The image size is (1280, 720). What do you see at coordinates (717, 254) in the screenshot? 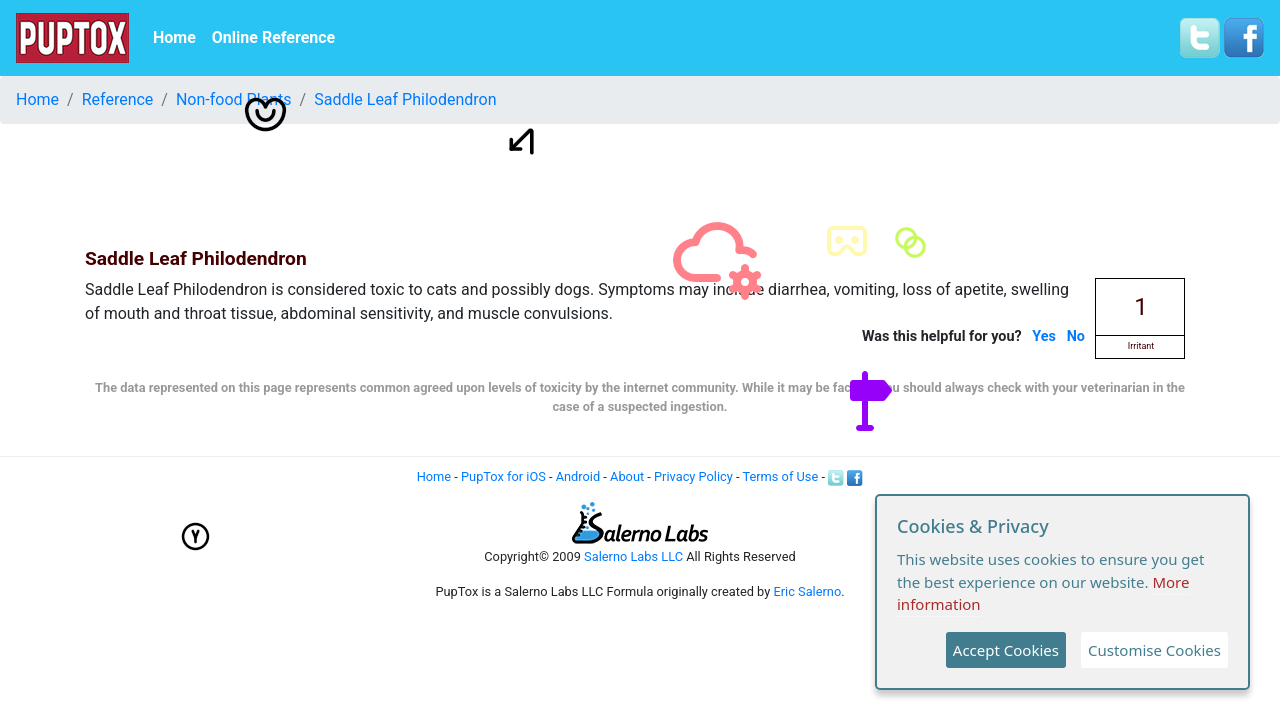
I see `access cloud service settings` at bounding box center [717, 254].